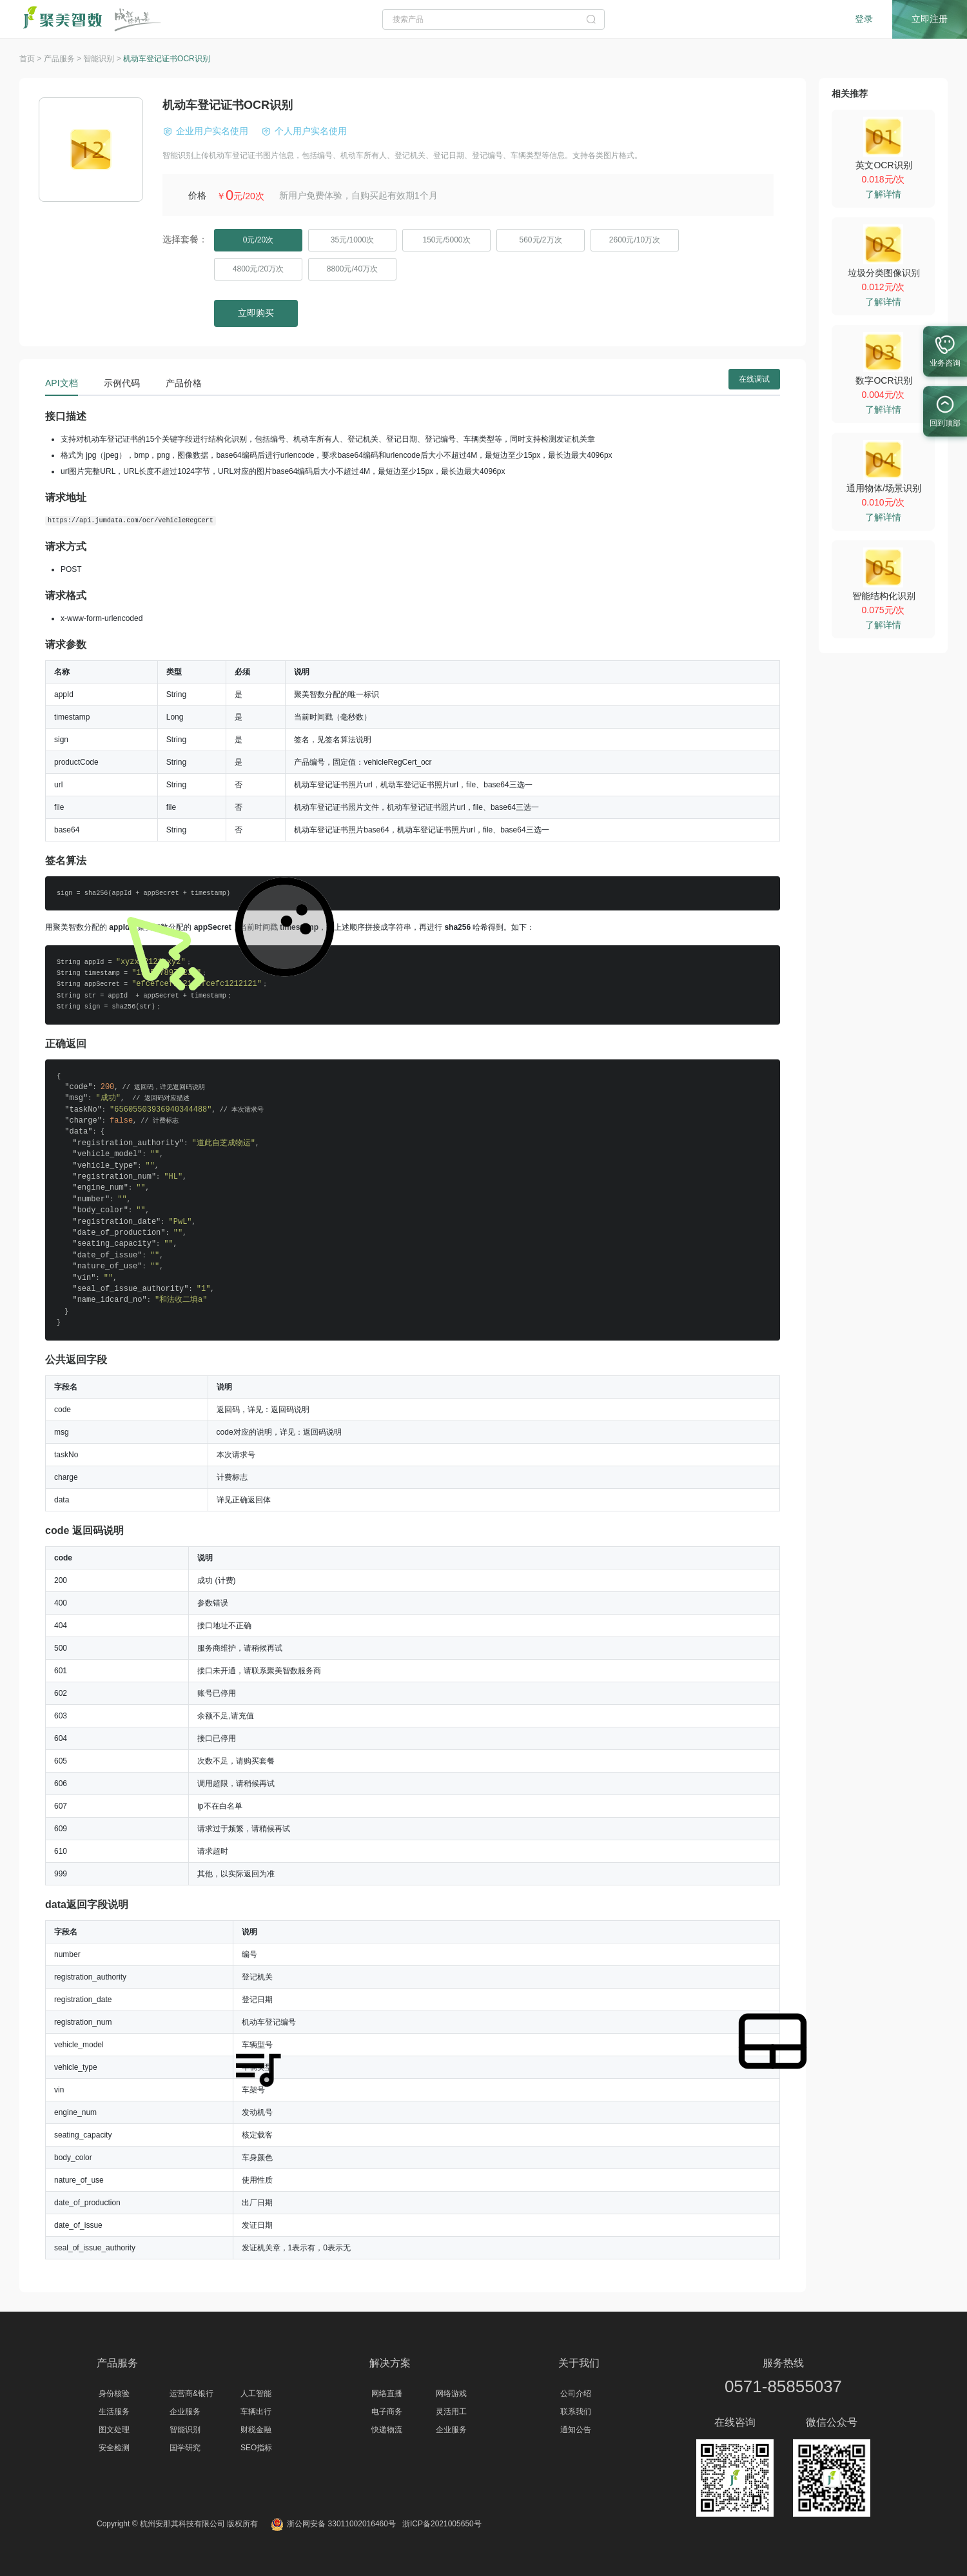  Describe the element at coordinates (284, 927) in the screenshot. I see `access bowling or sports games` at that location.